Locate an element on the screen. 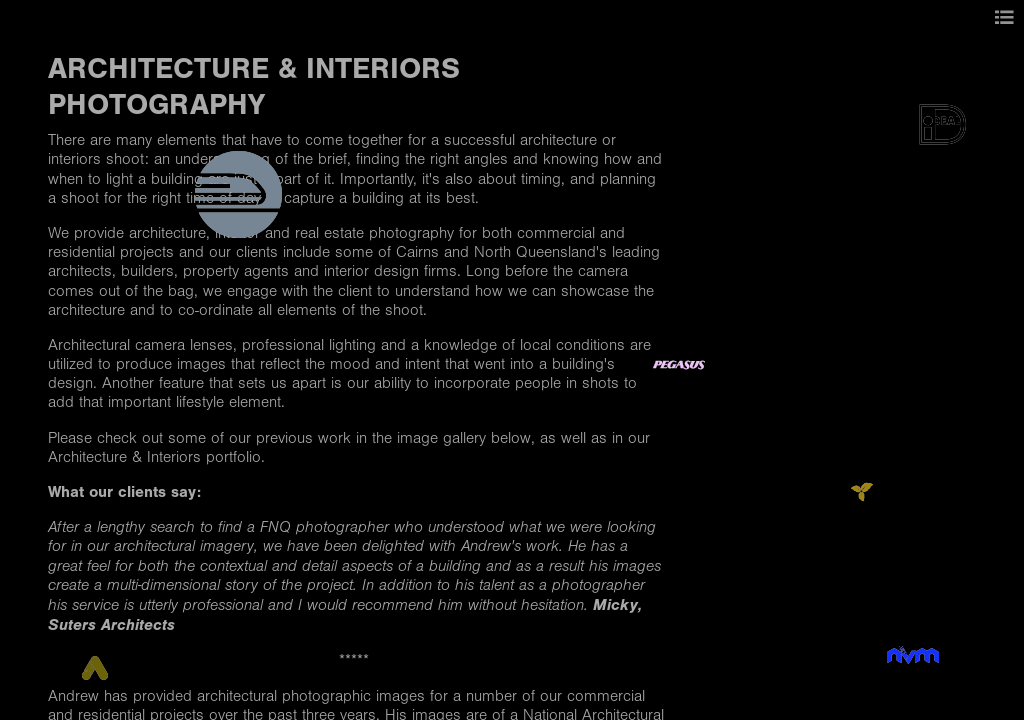 The height and width of the screenshot is (720, 1024). pay with iDEAL payment method is located at coordinates (942, 124).